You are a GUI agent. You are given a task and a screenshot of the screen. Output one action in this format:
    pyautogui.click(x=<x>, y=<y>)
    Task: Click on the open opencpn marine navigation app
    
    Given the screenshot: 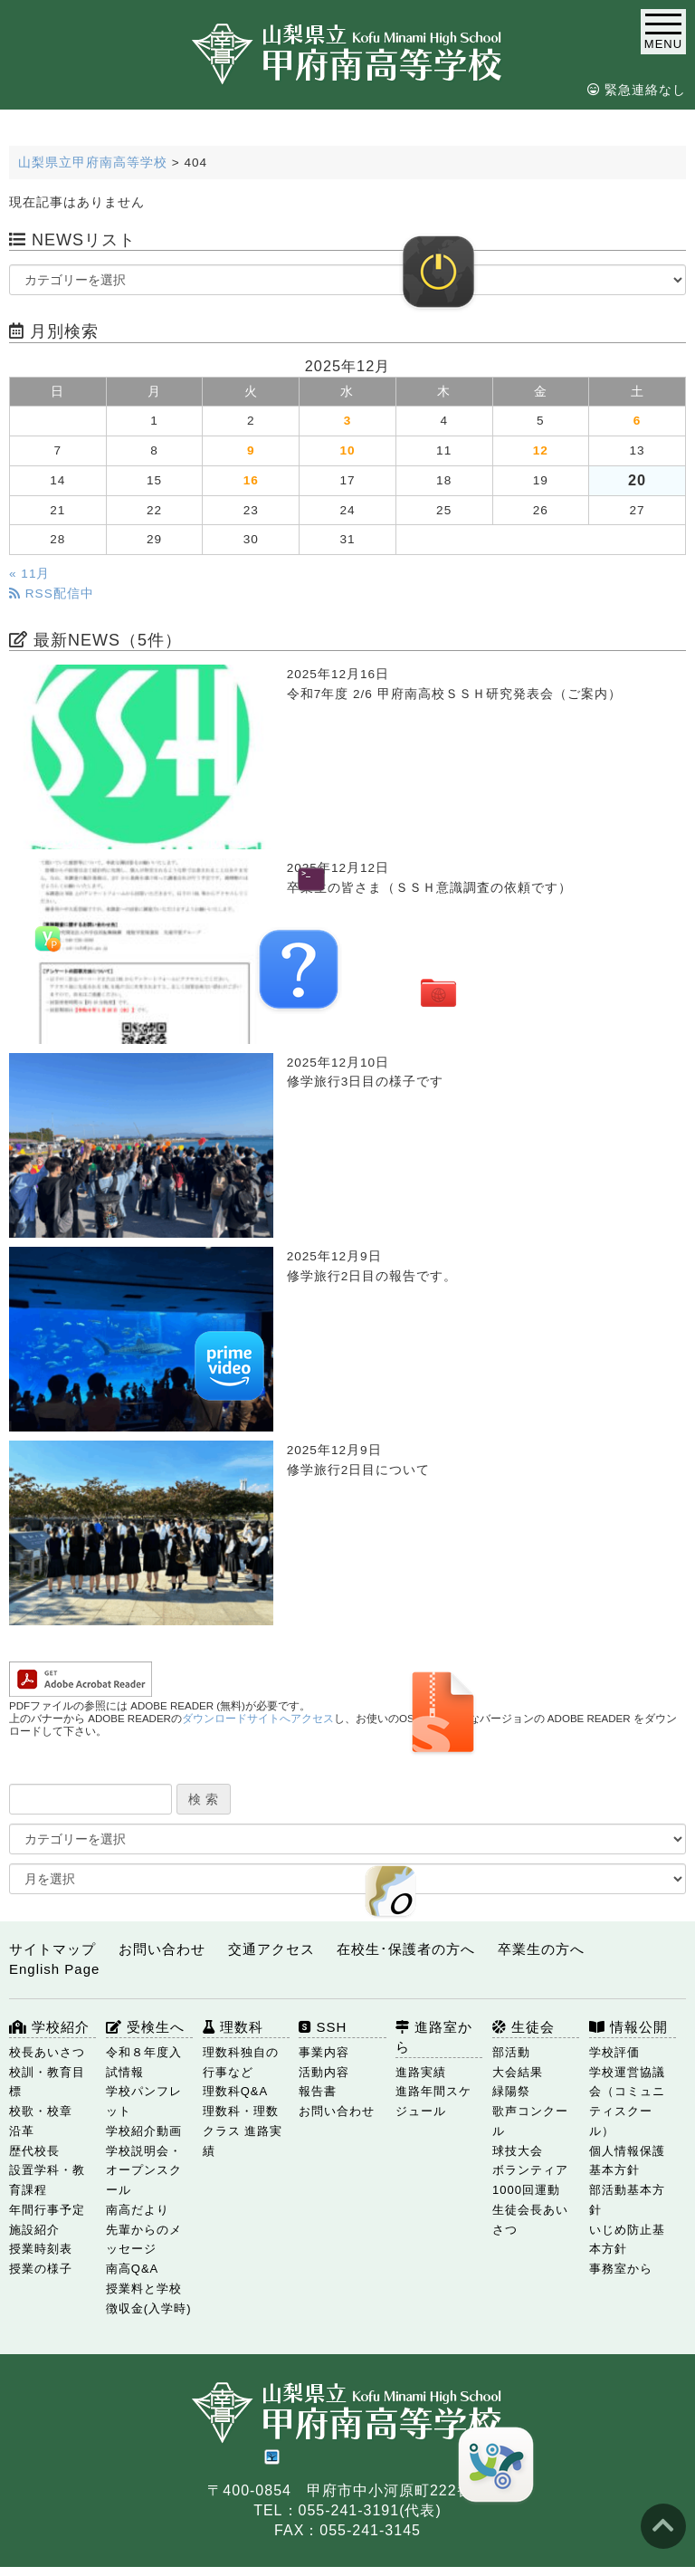 What is the action you would take?
    pyautogui.click(x=390, y=1891)
    